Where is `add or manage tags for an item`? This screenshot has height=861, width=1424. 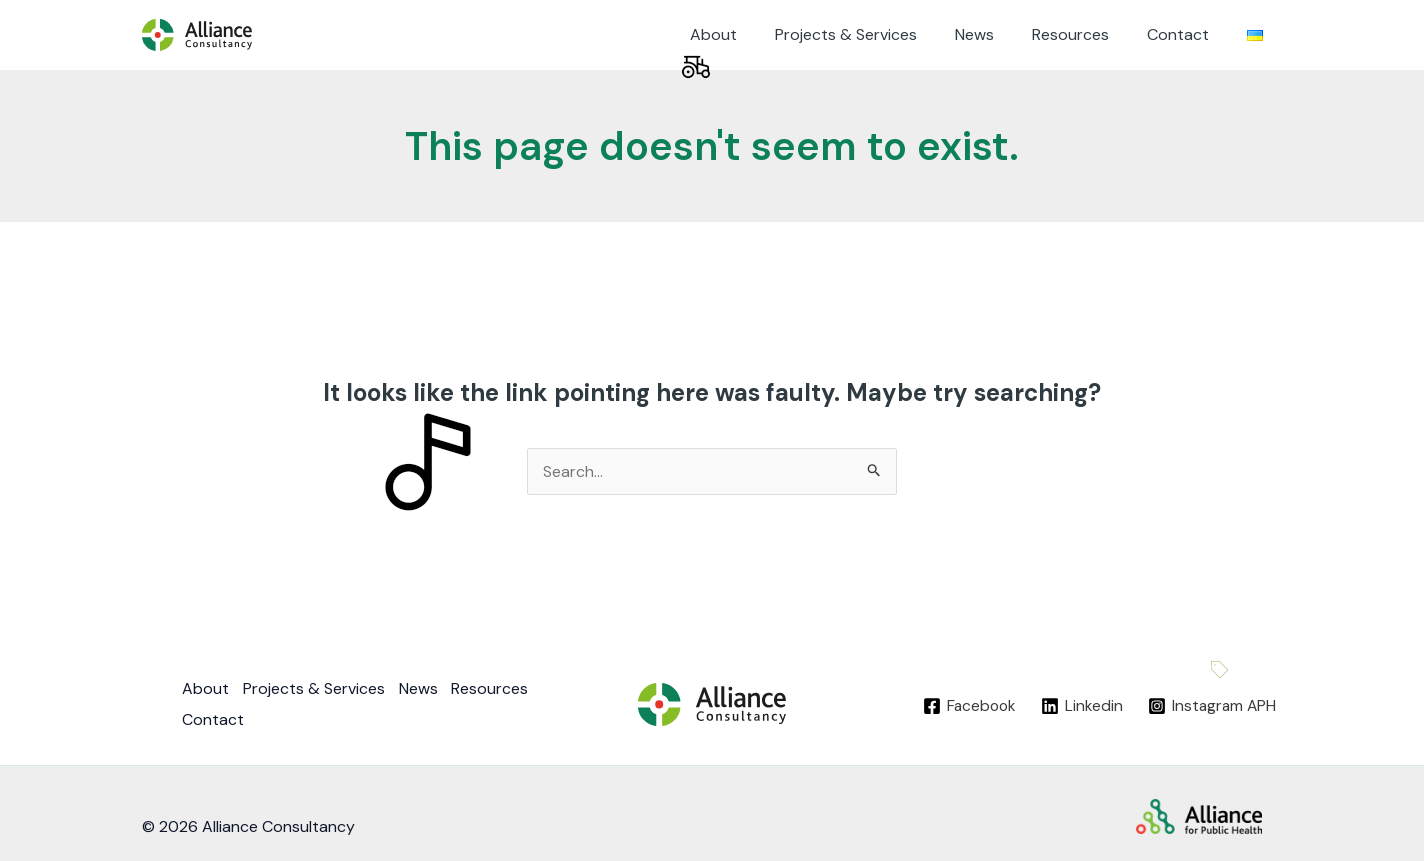 add or manage tags for an item is located at coordinates (1218, 668).